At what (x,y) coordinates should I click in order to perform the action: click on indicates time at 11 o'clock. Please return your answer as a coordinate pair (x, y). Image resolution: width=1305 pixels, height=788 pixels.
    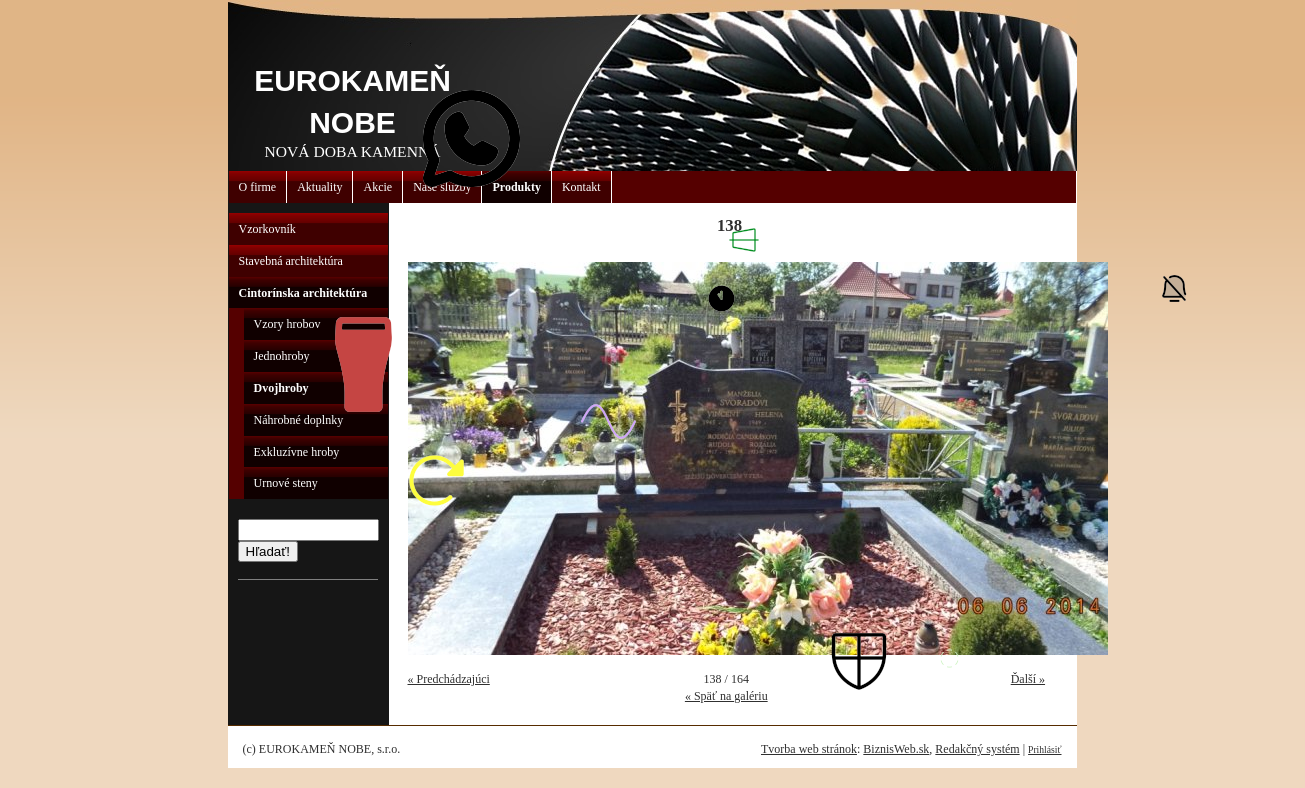
    Looking at the image, I should click on (721, 298).